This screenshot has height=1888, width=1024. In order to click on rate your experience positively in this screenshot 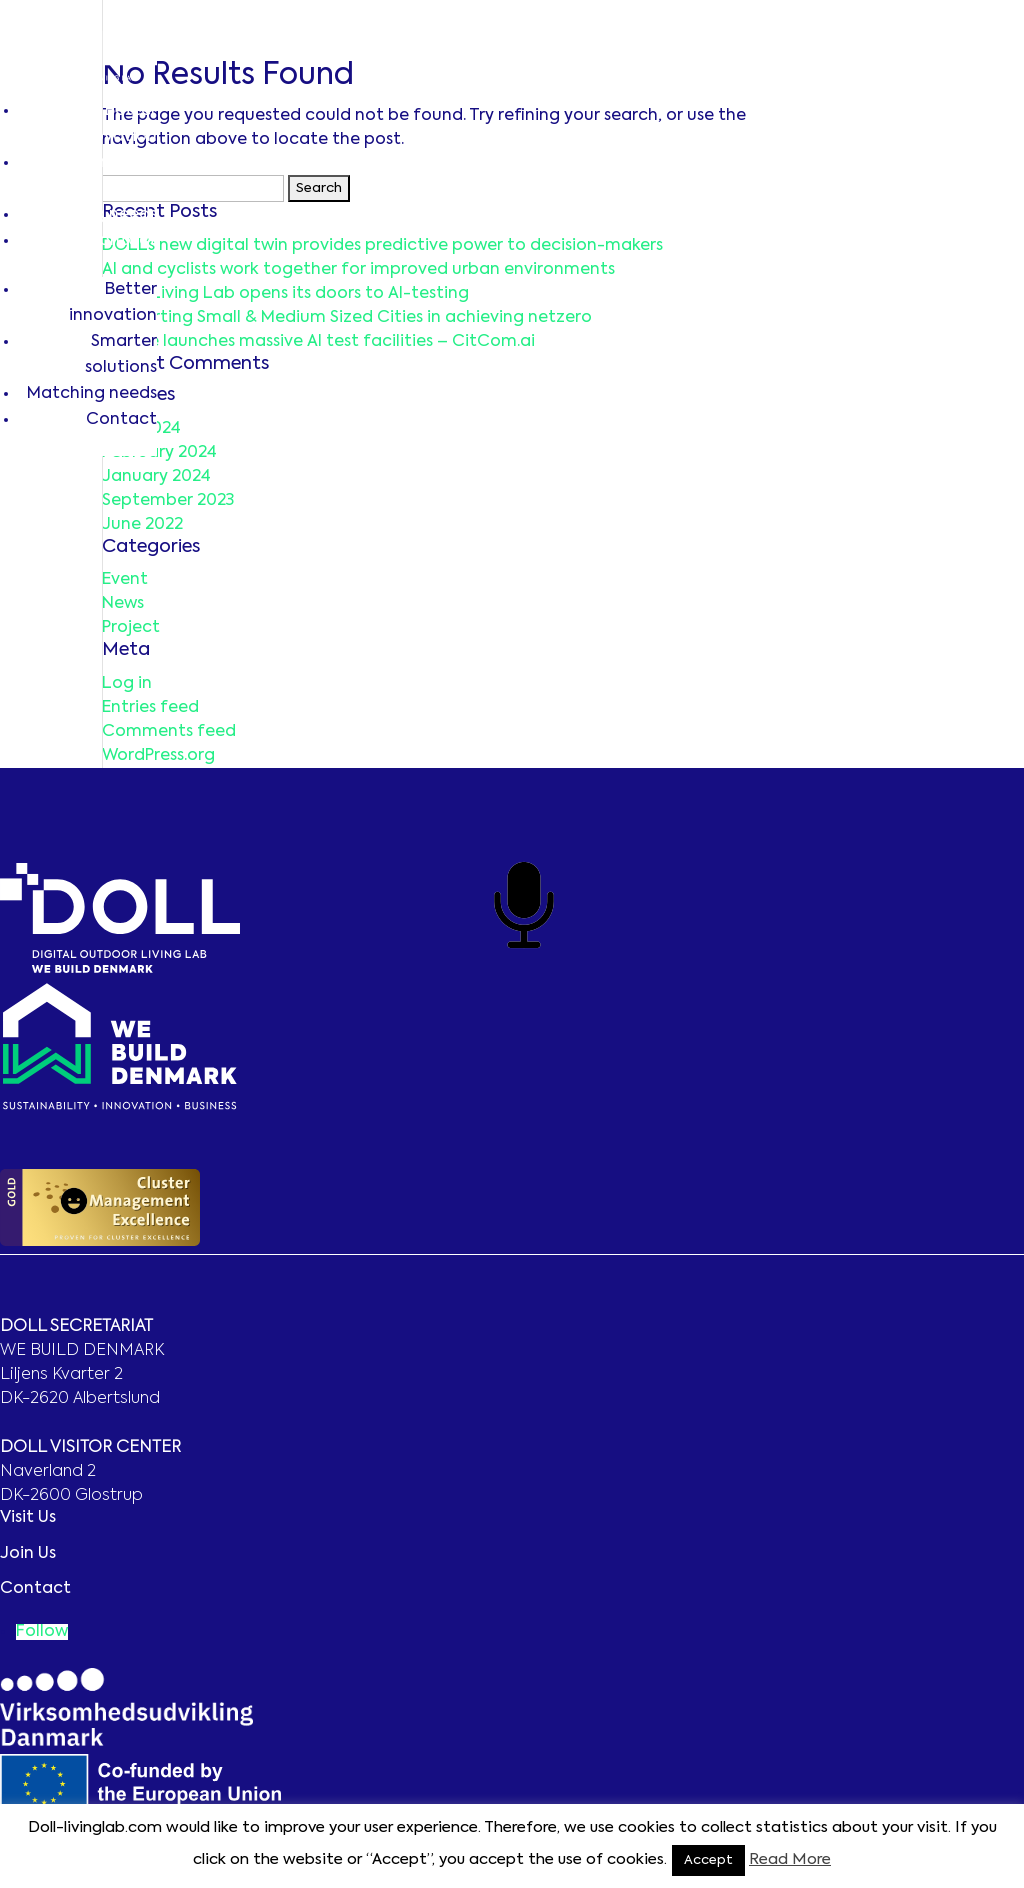, I will do `click(74, 1201)`.